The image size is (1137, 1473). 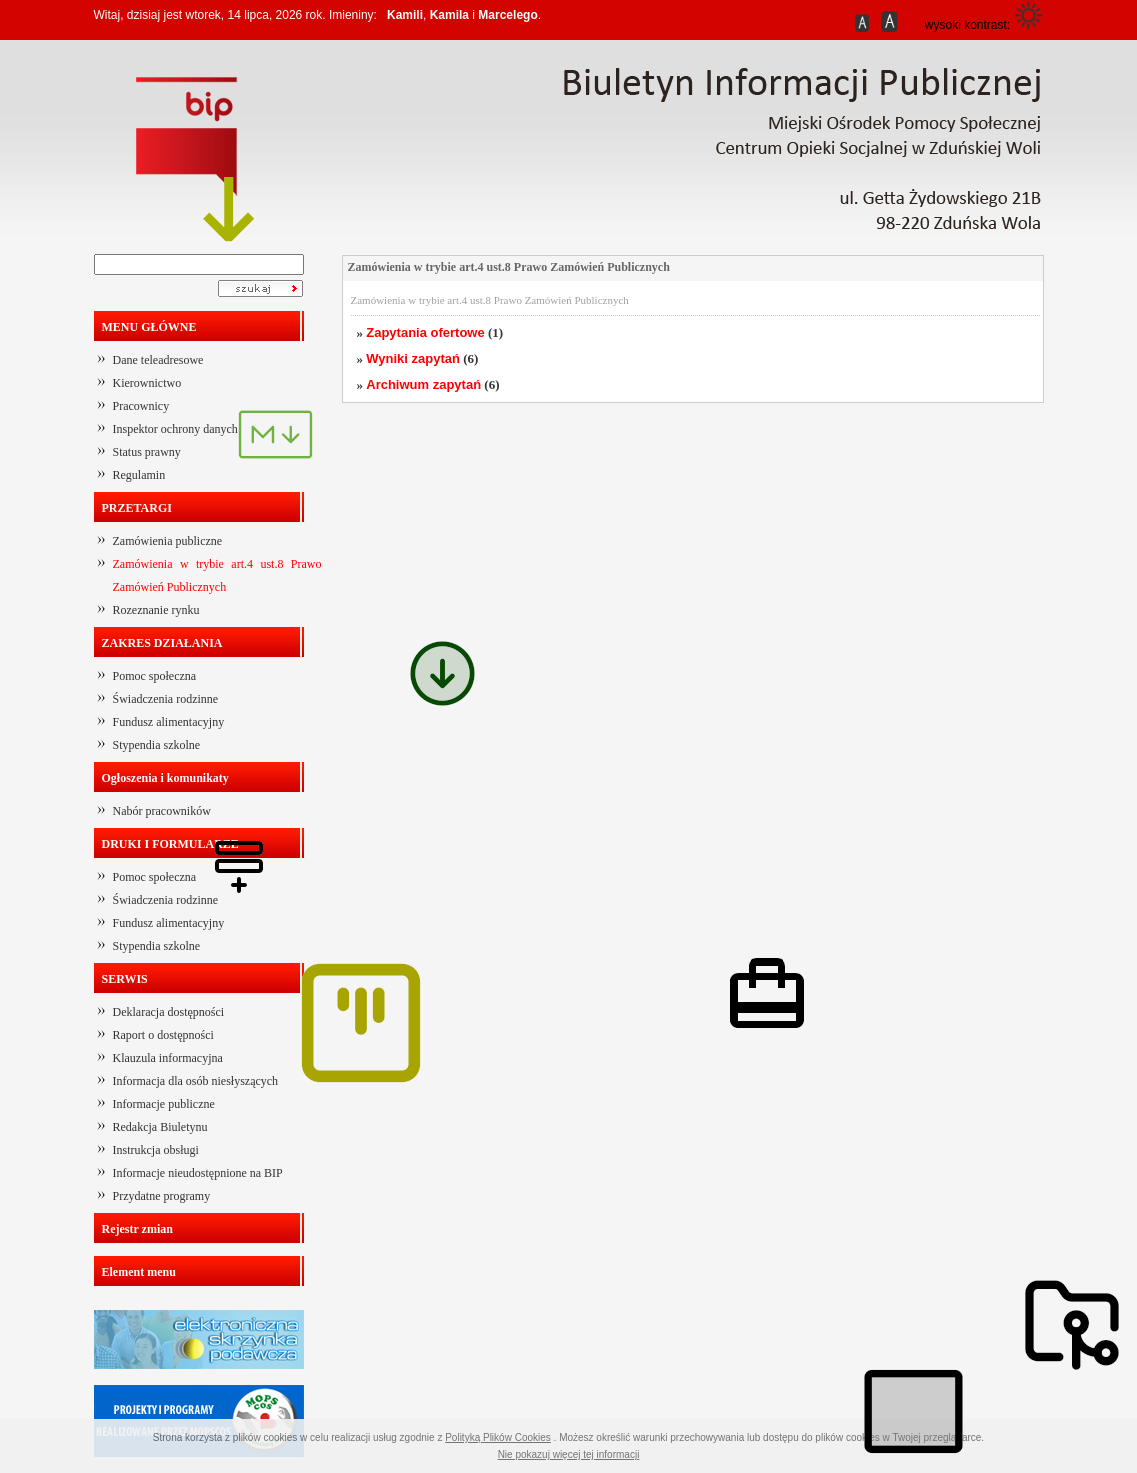 I want to click on indicates markdown formatting is supported, so click(x=275, y=434).